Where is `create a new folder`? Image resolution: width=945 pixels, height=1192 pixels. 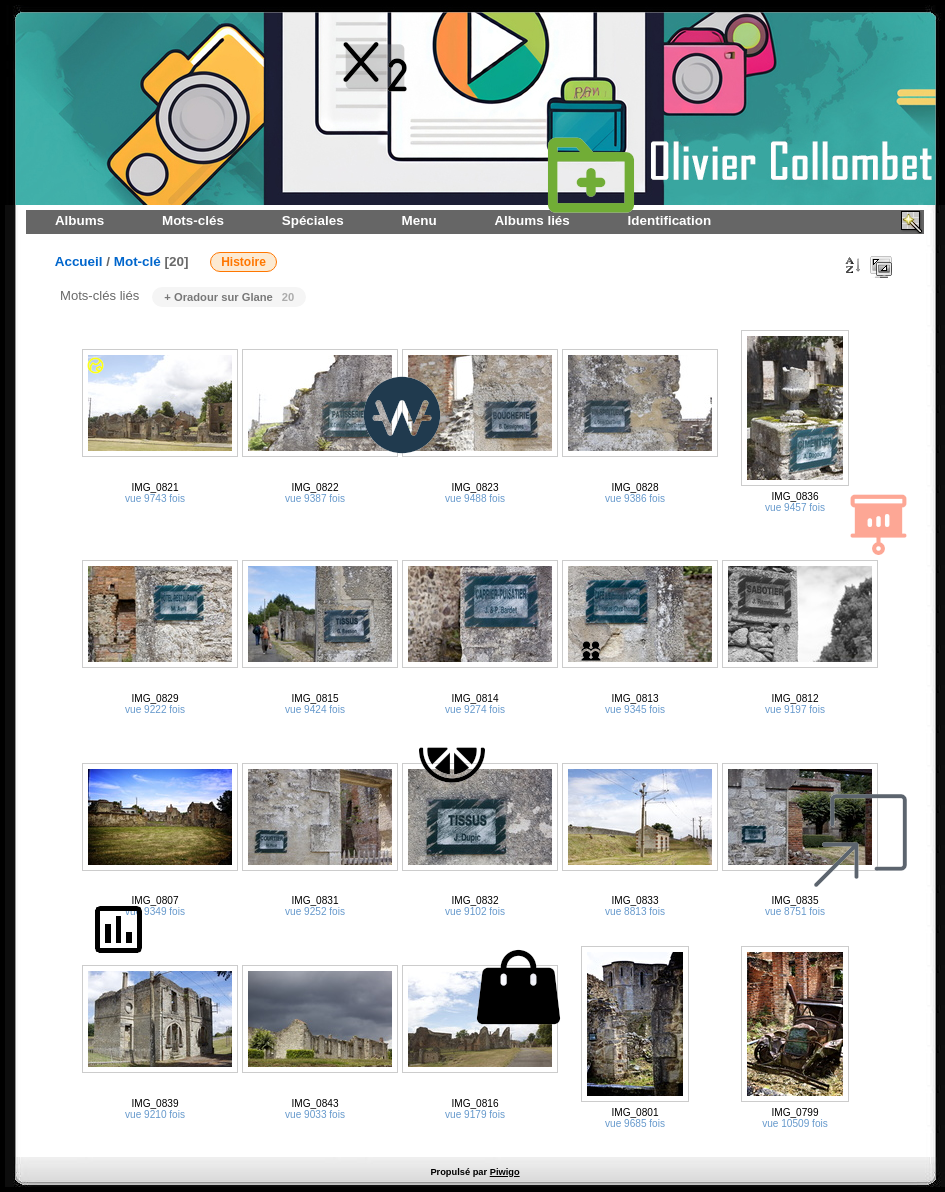
create a new folder is located at coordinates (591, 176).